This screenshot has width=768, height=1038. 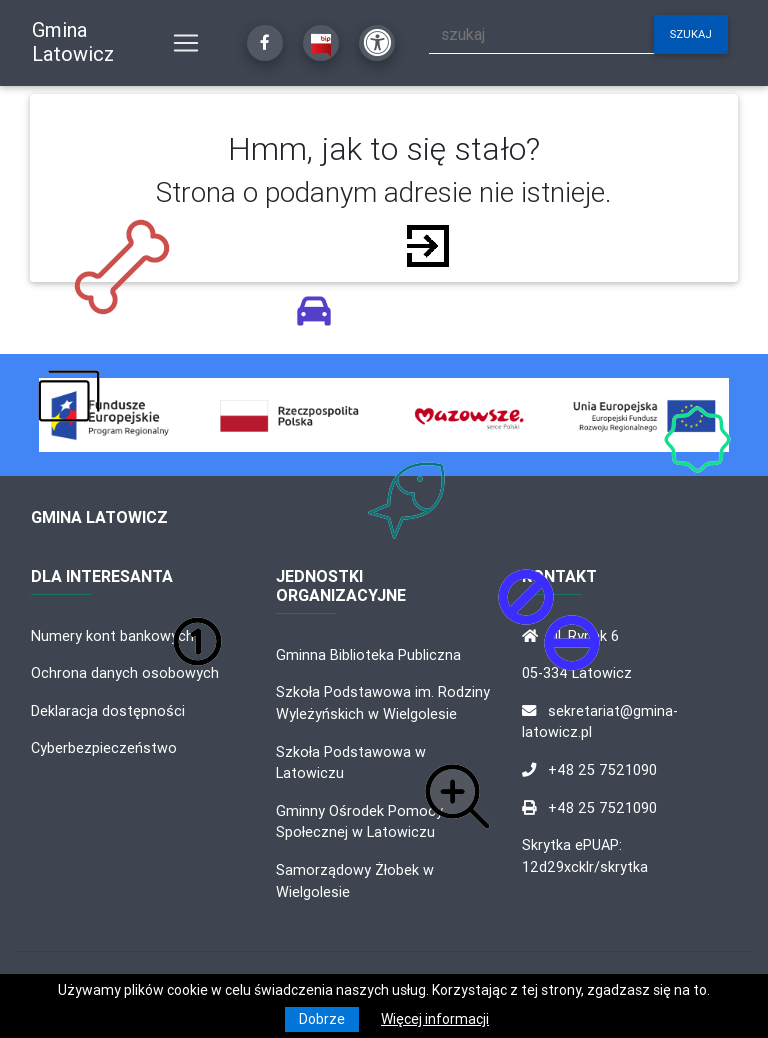 I want to click on log out of the current account, so click(x=428, y=246).